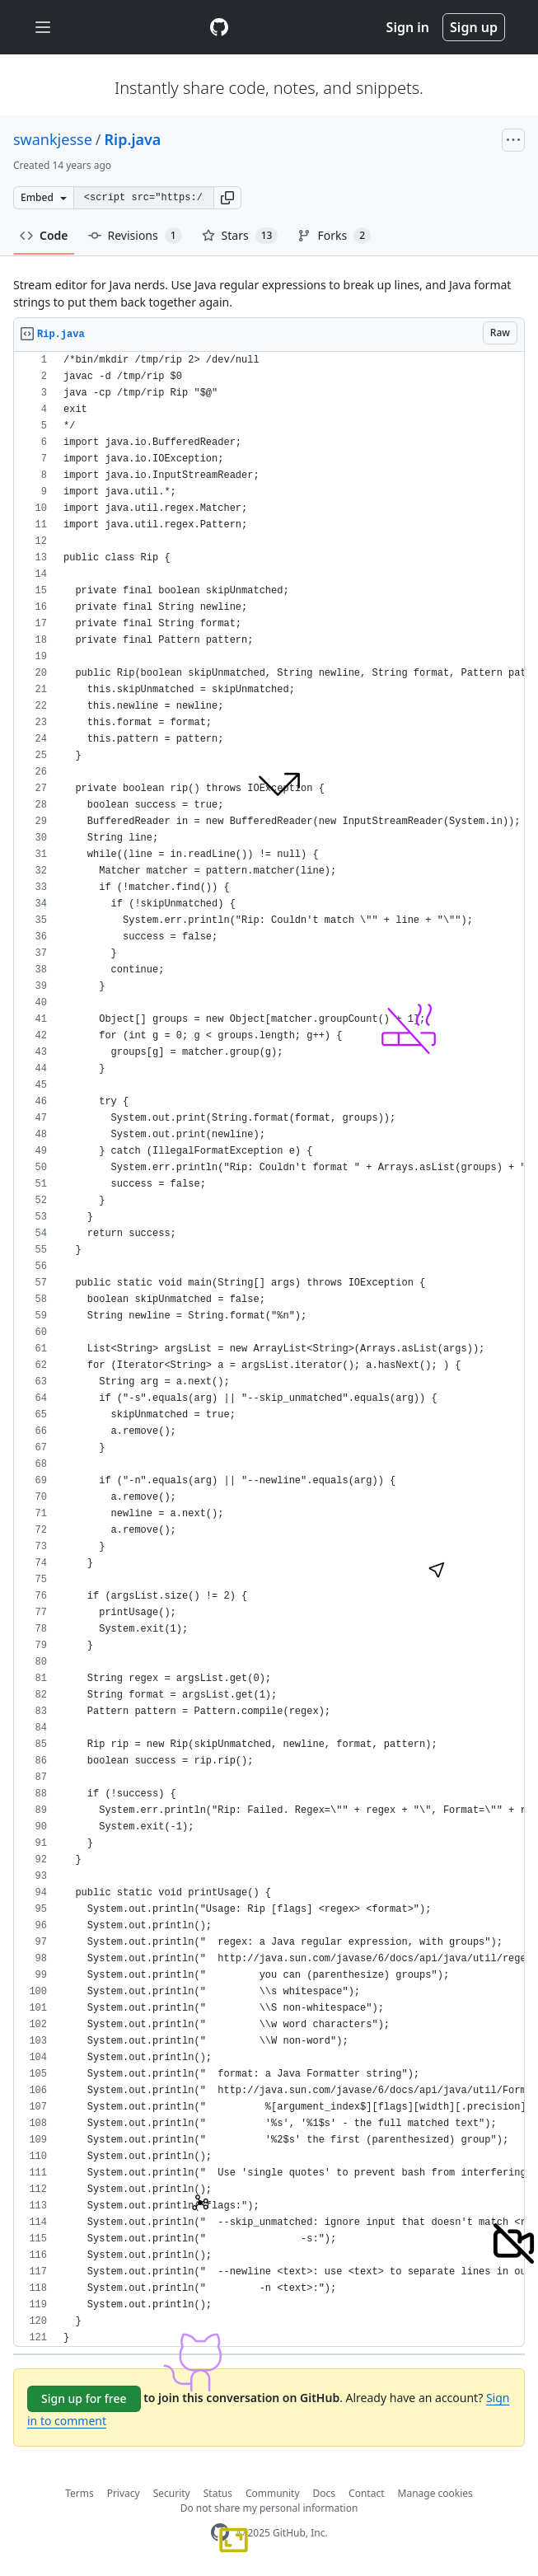 This screenshot has height=2576, width=538. Describe the element at coordinates (200, 2203) in the screenshot. I see `view network connections or relationships` at that location.